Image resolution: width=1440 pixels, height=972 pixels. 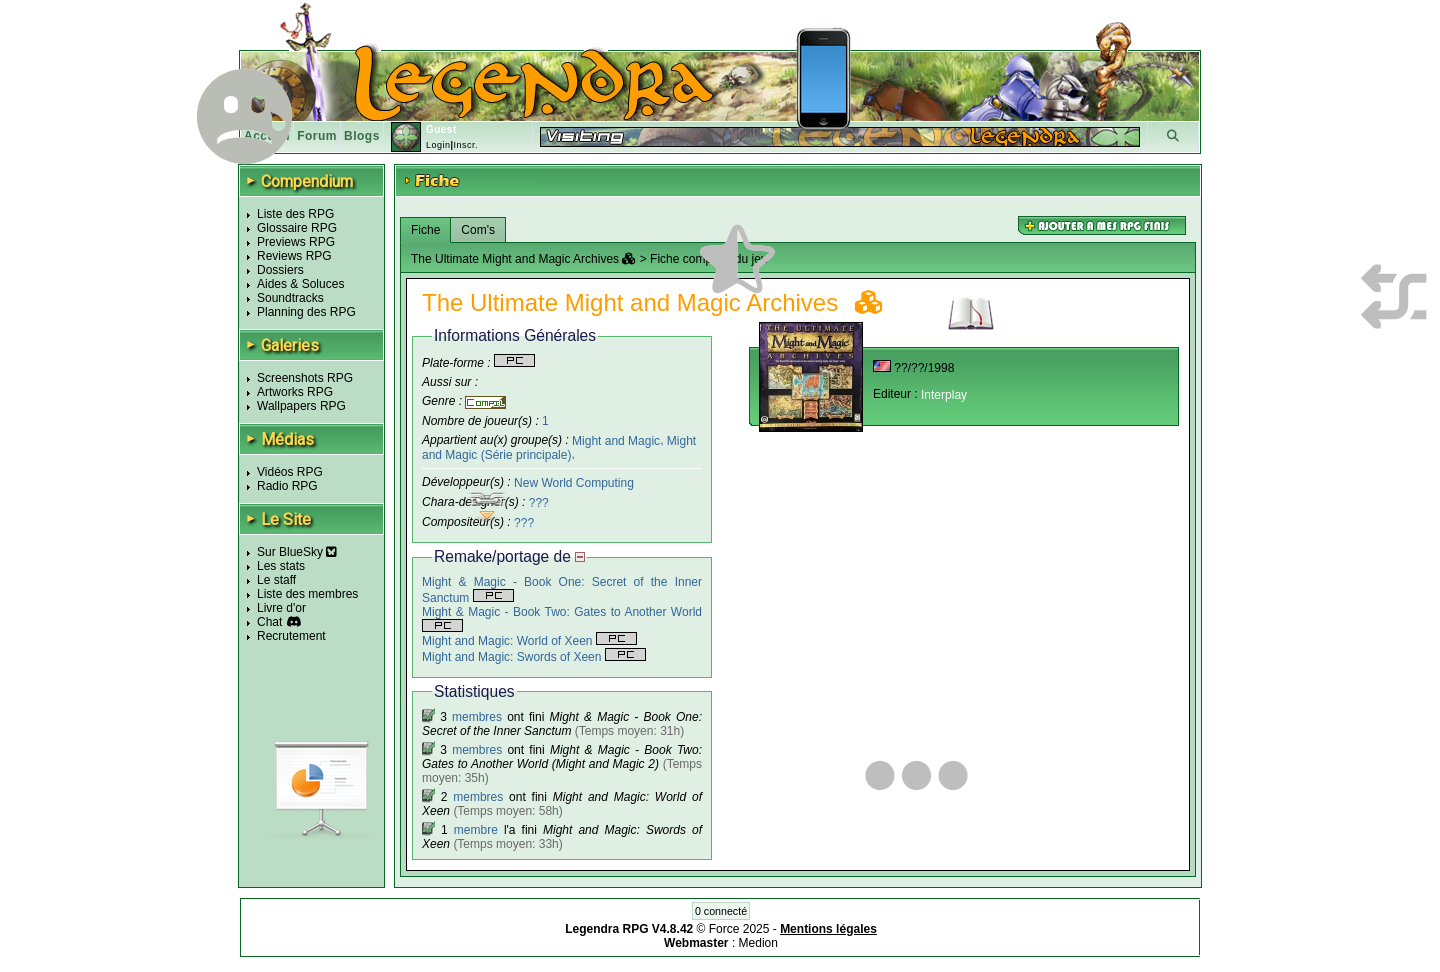 I want to click on shuffle playlist in right-to-left order, so click(x=1394, y=296).